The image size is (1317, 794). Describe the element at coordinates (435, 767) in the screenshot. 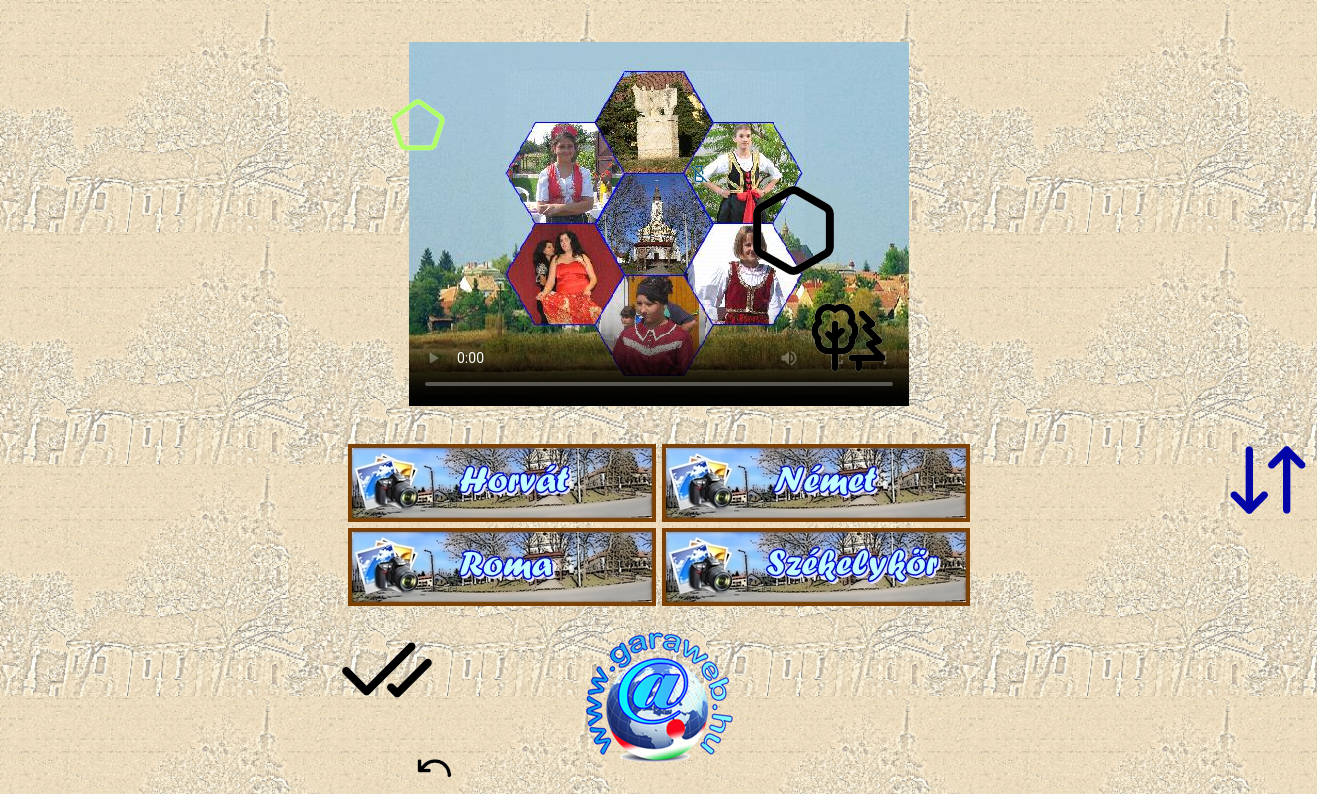

I see `undo last action` at that location.